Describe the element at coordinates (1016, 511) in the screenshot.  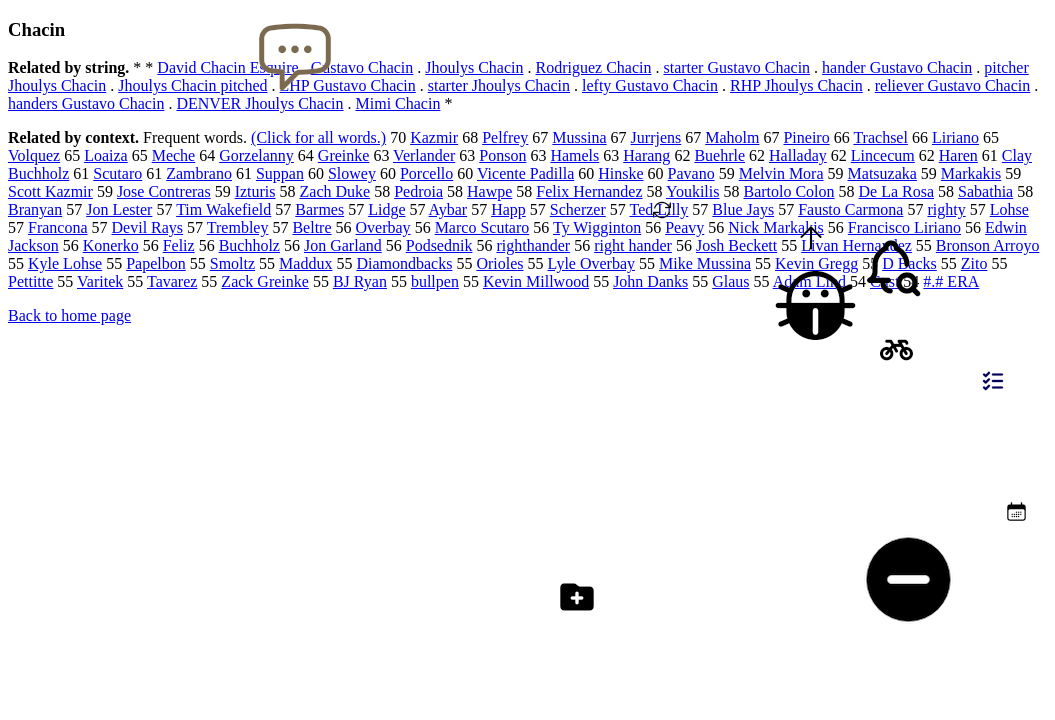
I see `view calendar with scheduled events` at that location.